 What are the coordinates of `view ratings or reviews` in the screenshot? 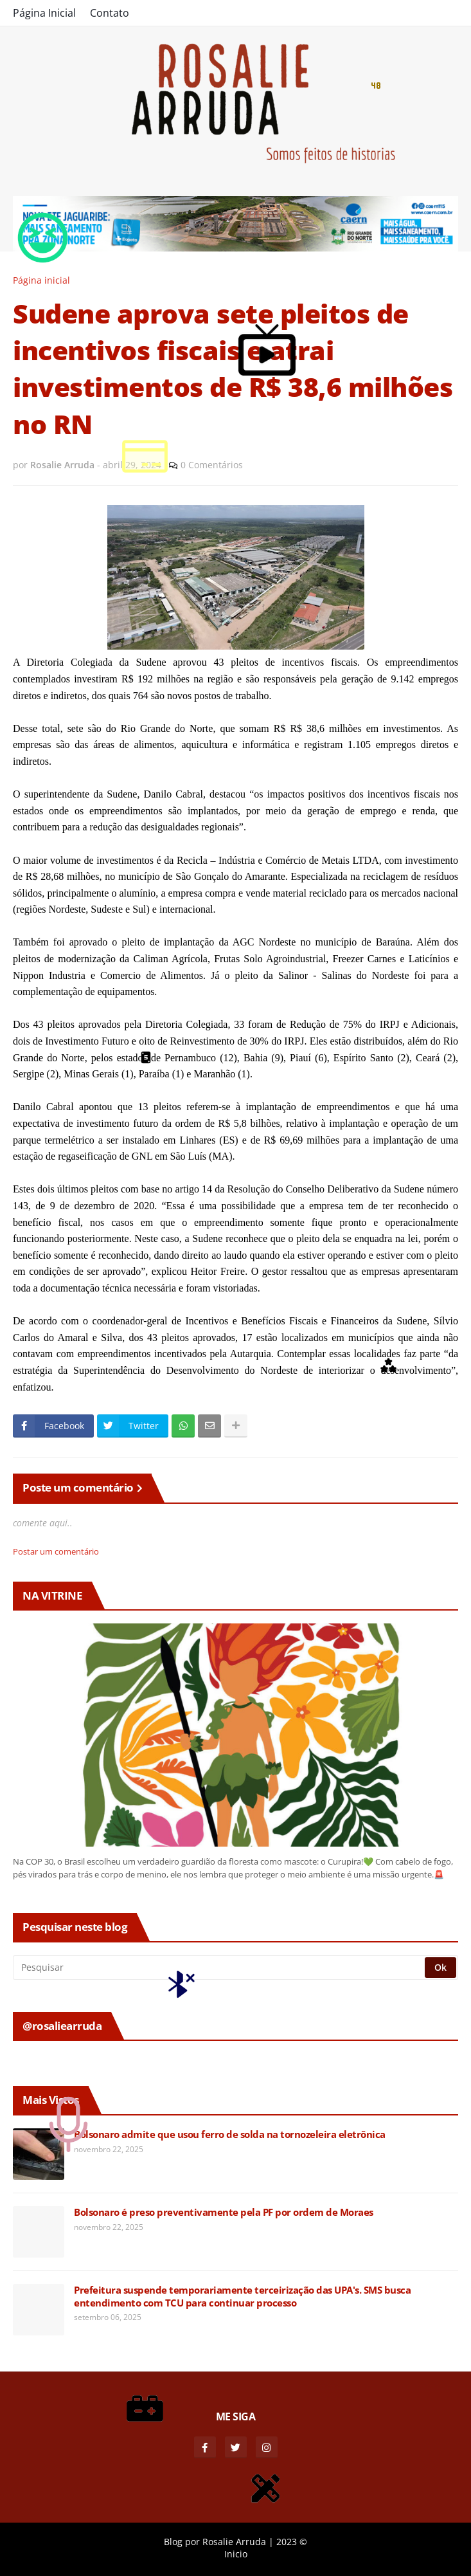 It's located at (388, 1365).